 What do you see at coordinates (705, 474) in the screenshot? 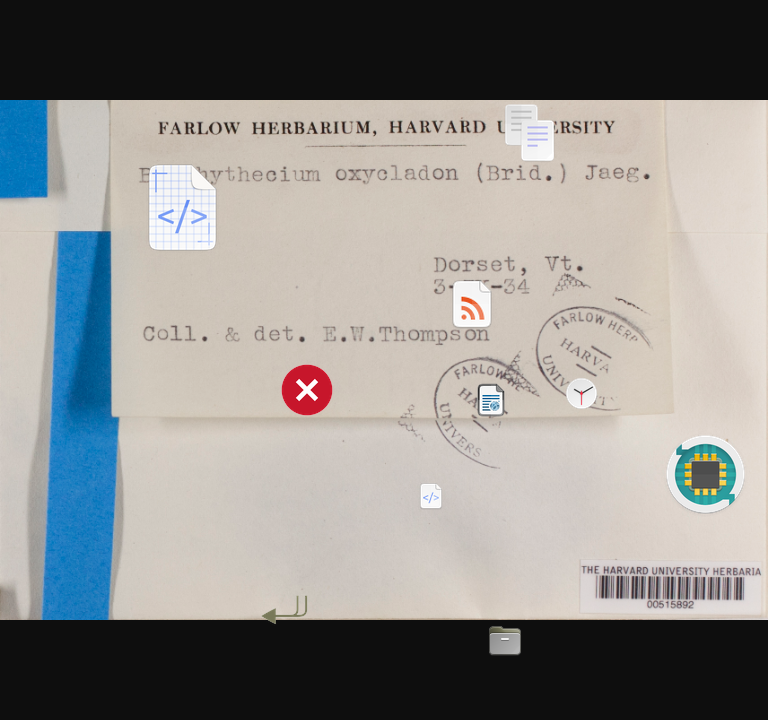
I see `access firmware update settings` at bounding box center [705, 474].